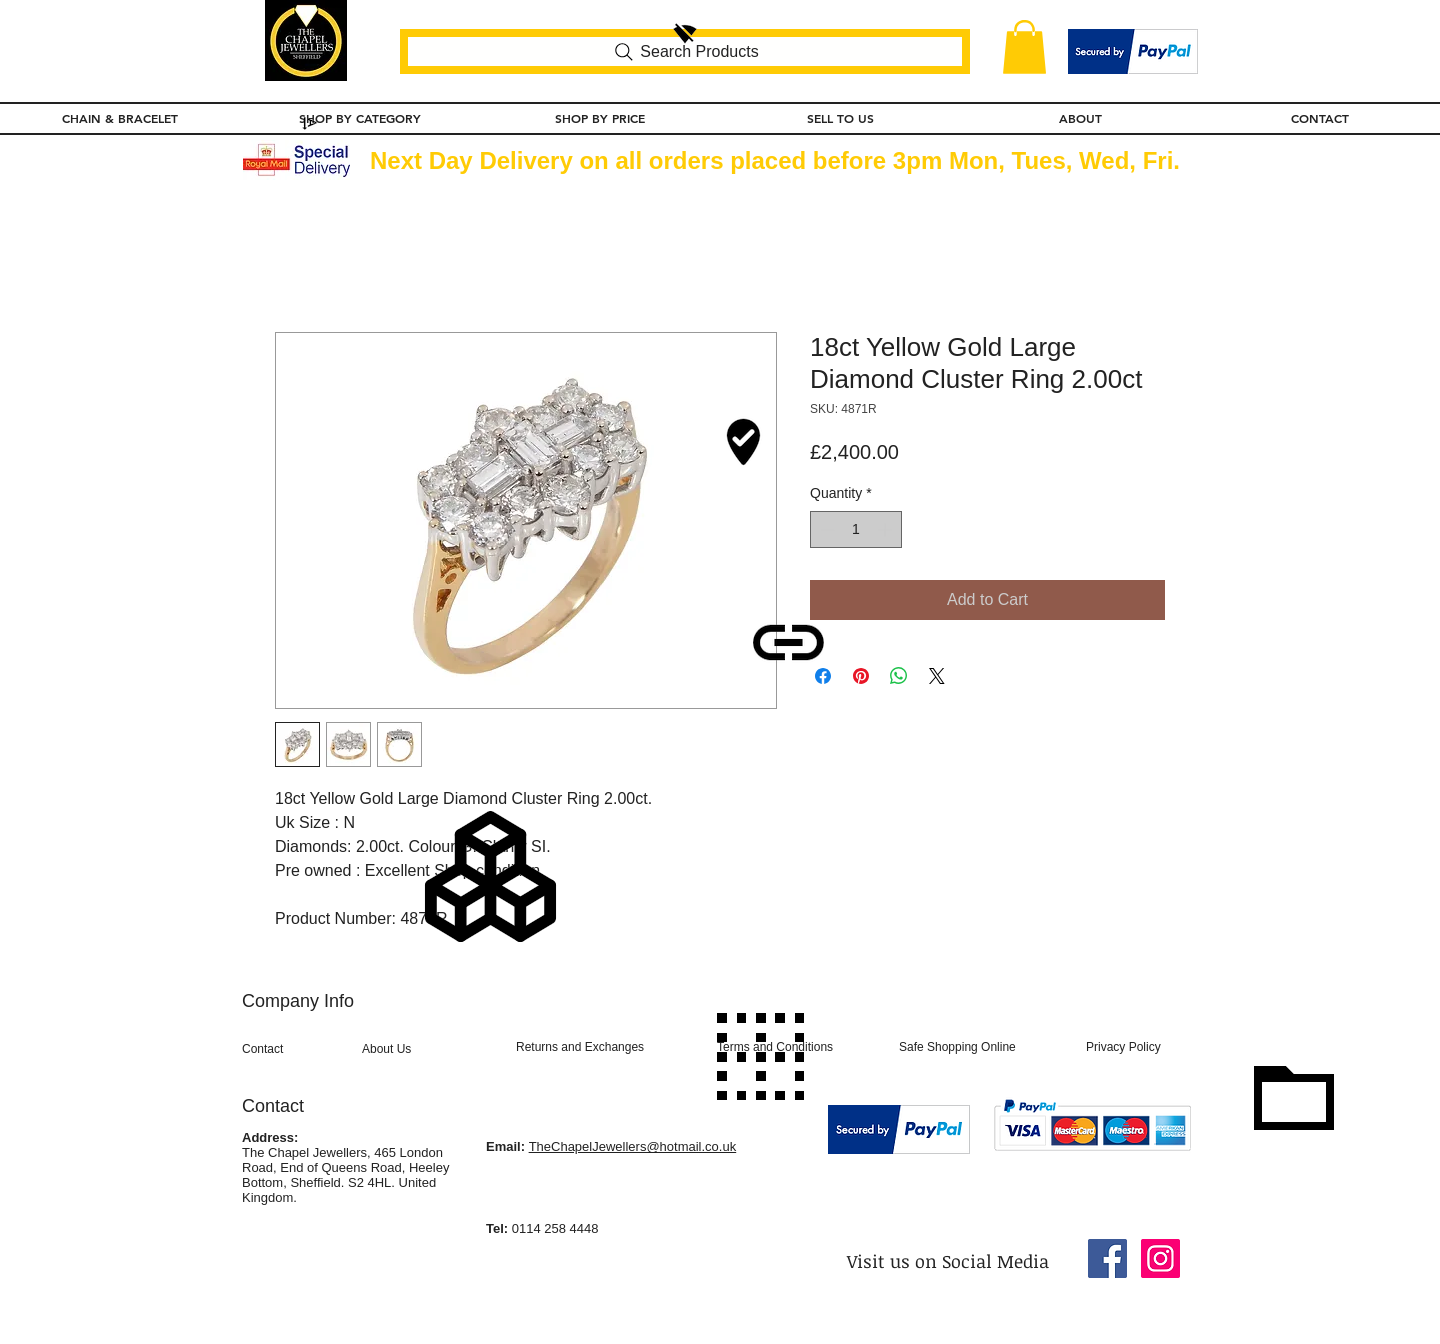  What do you see at coordinates (743, 442) in the screenshot?
I see `confirm or select a location` at bounding box center [743, 442].